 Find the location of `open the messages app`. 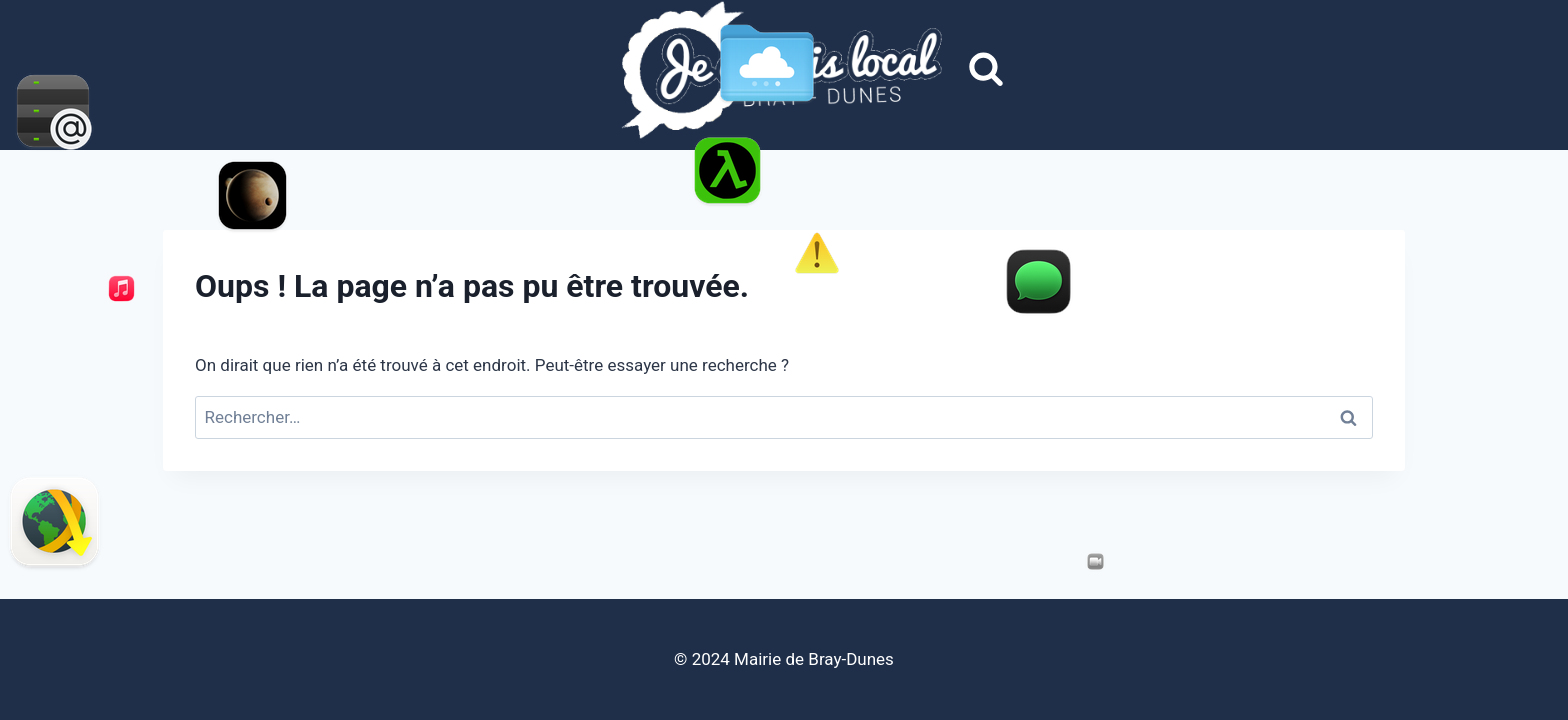

open the messages app is located at coordinates (1038, 281).